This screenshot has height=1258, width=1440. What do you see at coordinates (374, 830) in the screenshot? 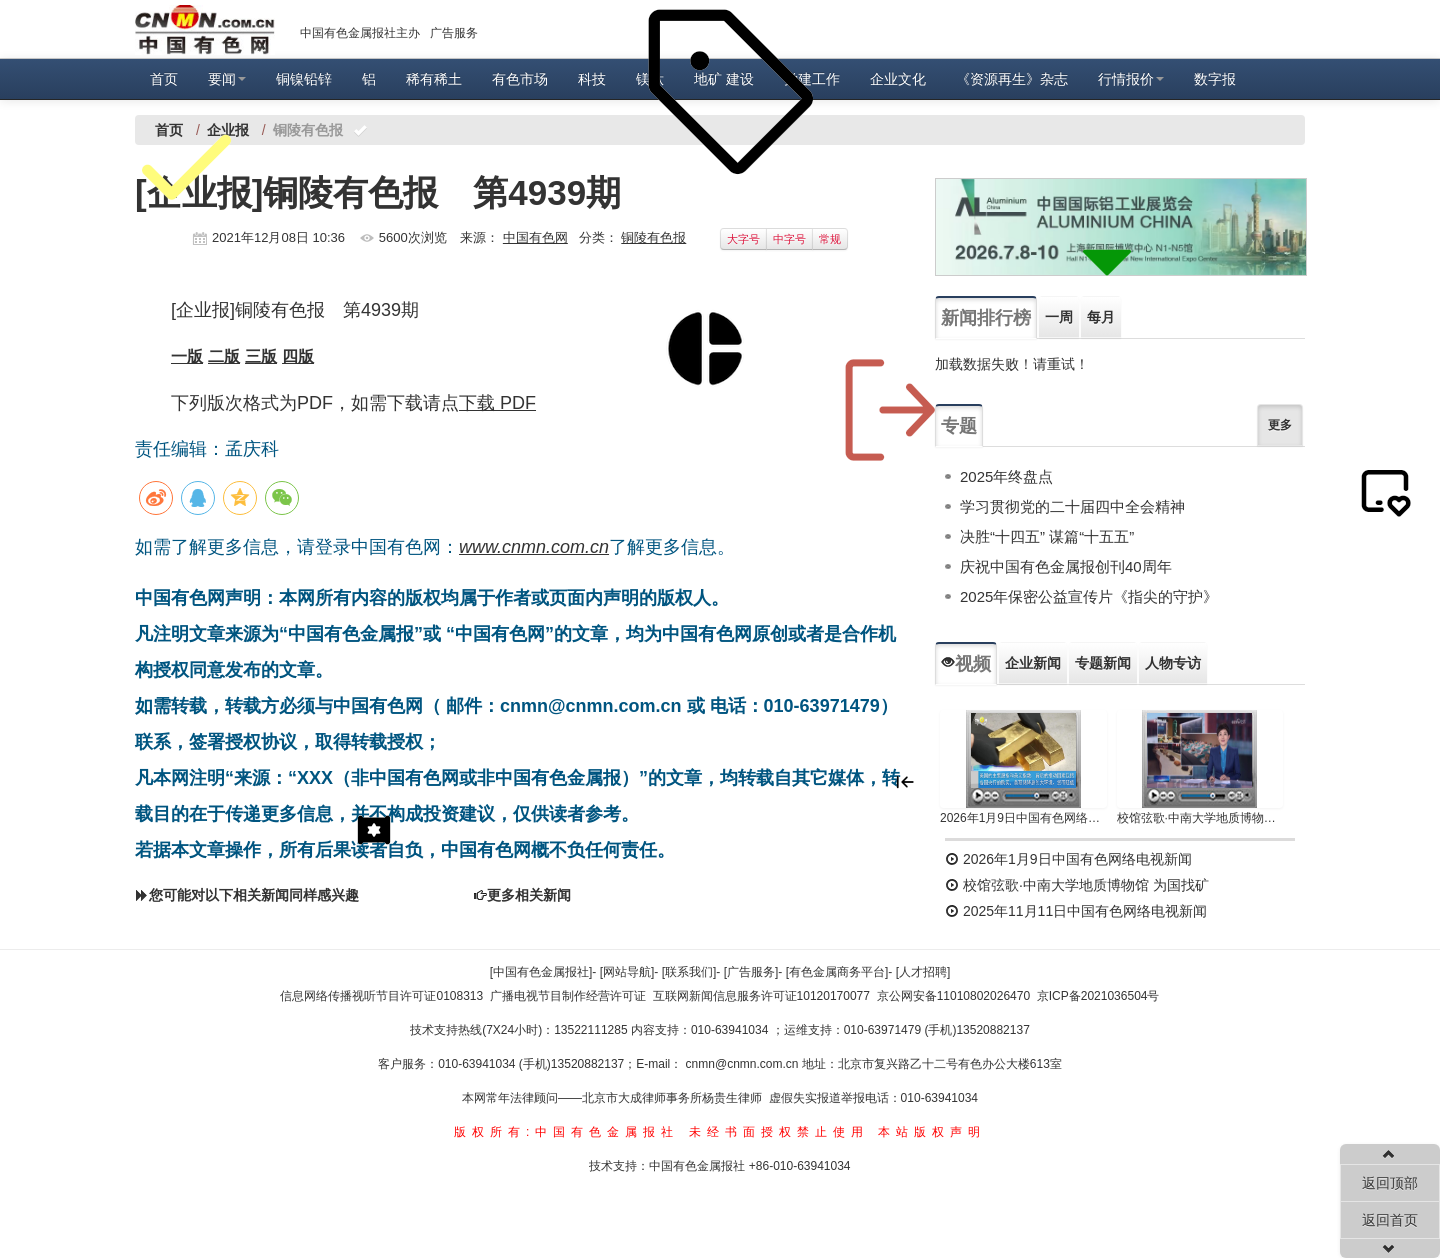
I see `access jewish religious texts or torah content` at bounding box center [374, 830].